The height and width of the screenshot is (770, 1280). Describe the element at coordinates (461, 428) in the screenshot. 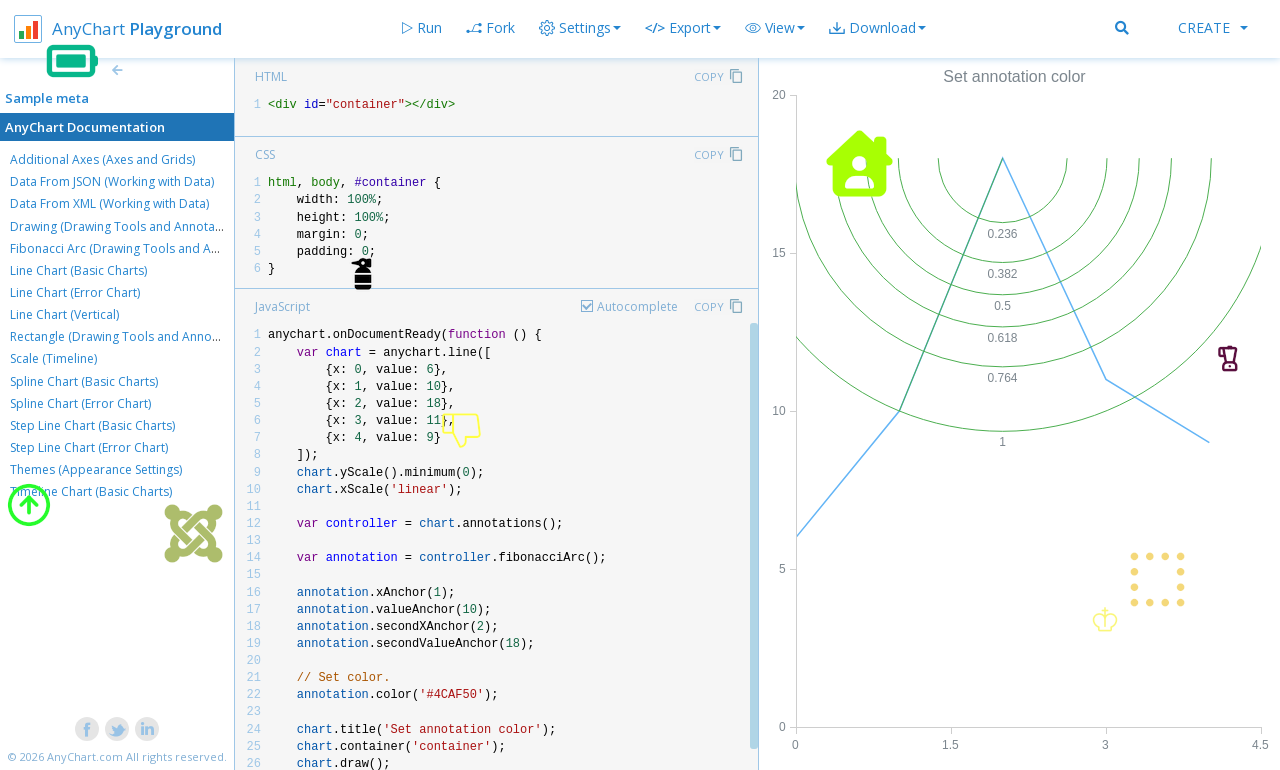

I see `dislike or downvote content` at that location.